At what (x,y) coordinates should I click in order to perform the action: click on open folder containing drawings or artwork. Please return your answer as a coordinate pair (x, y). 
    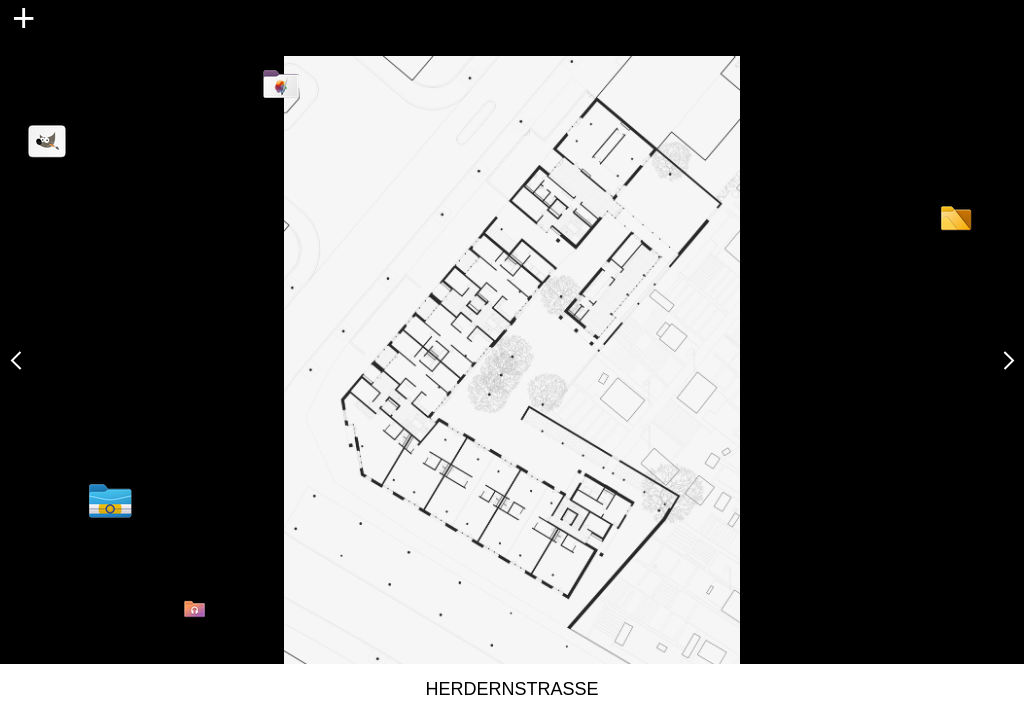
    Looking at the image, I should click on (281, 85).